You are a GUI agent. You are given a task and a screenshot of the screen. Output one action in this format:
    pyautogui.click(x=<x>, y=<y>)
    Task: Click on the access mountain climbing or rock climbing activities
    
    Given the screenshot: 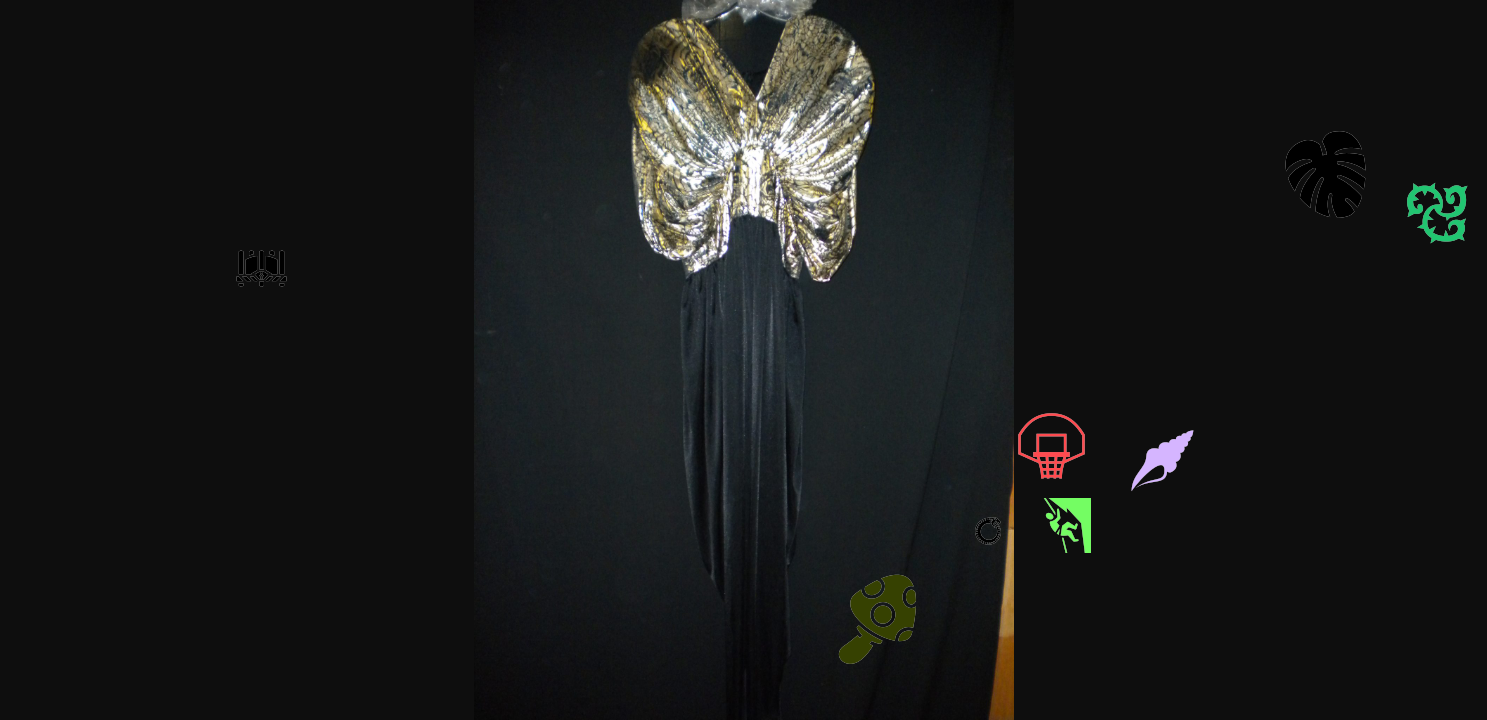 What is the action you would take?
    pyautogui.click(x=1063, y=525)
    